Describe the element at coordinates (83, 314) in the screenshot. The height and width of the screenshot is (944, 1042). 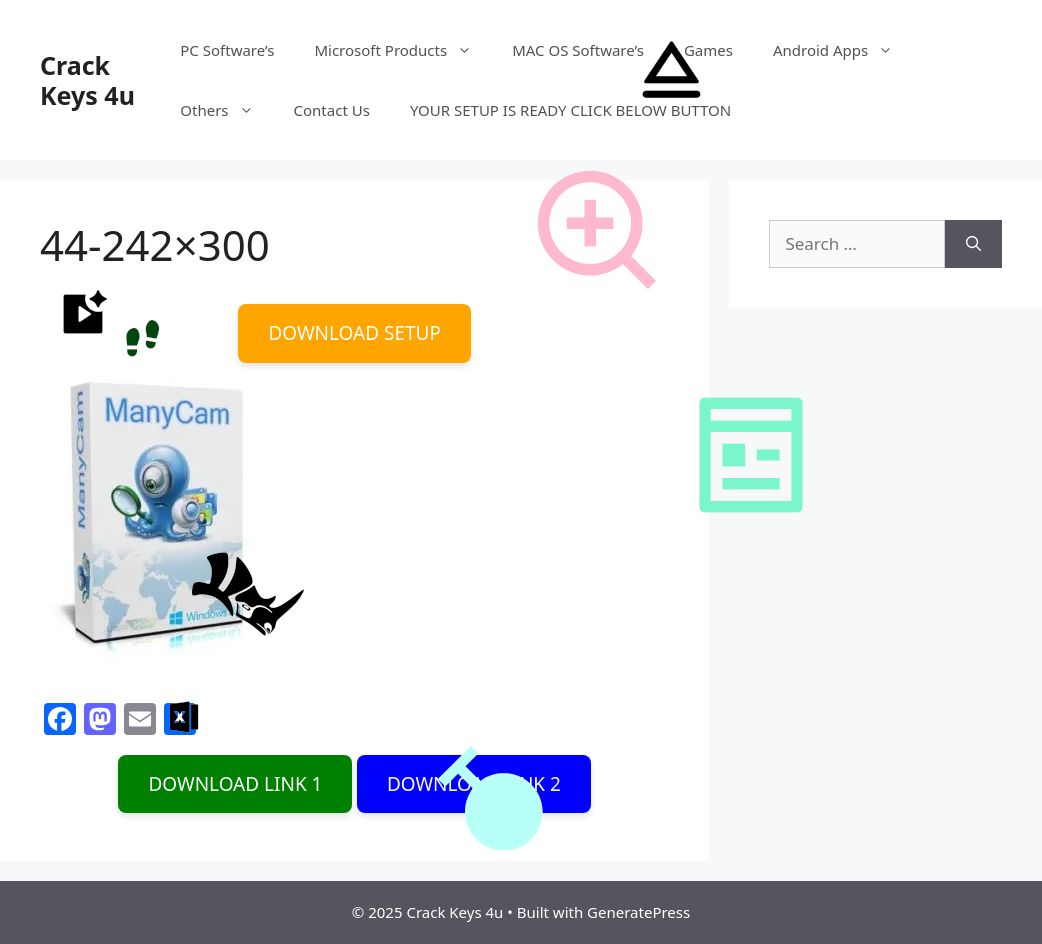
I see `access AI-powered video editing tools` at that location.